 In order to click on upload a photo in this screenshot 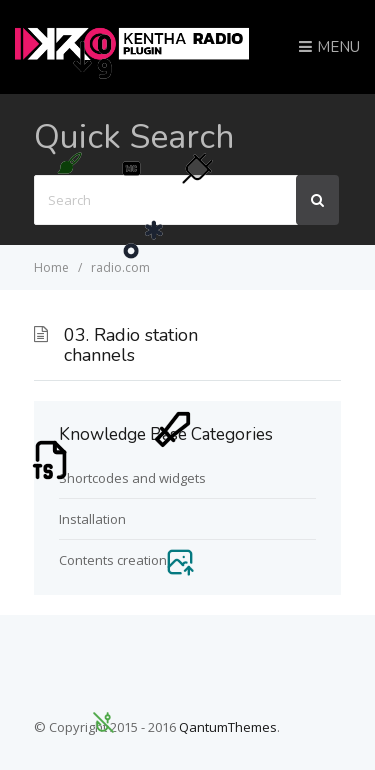, I will do `click(180, 562)`.